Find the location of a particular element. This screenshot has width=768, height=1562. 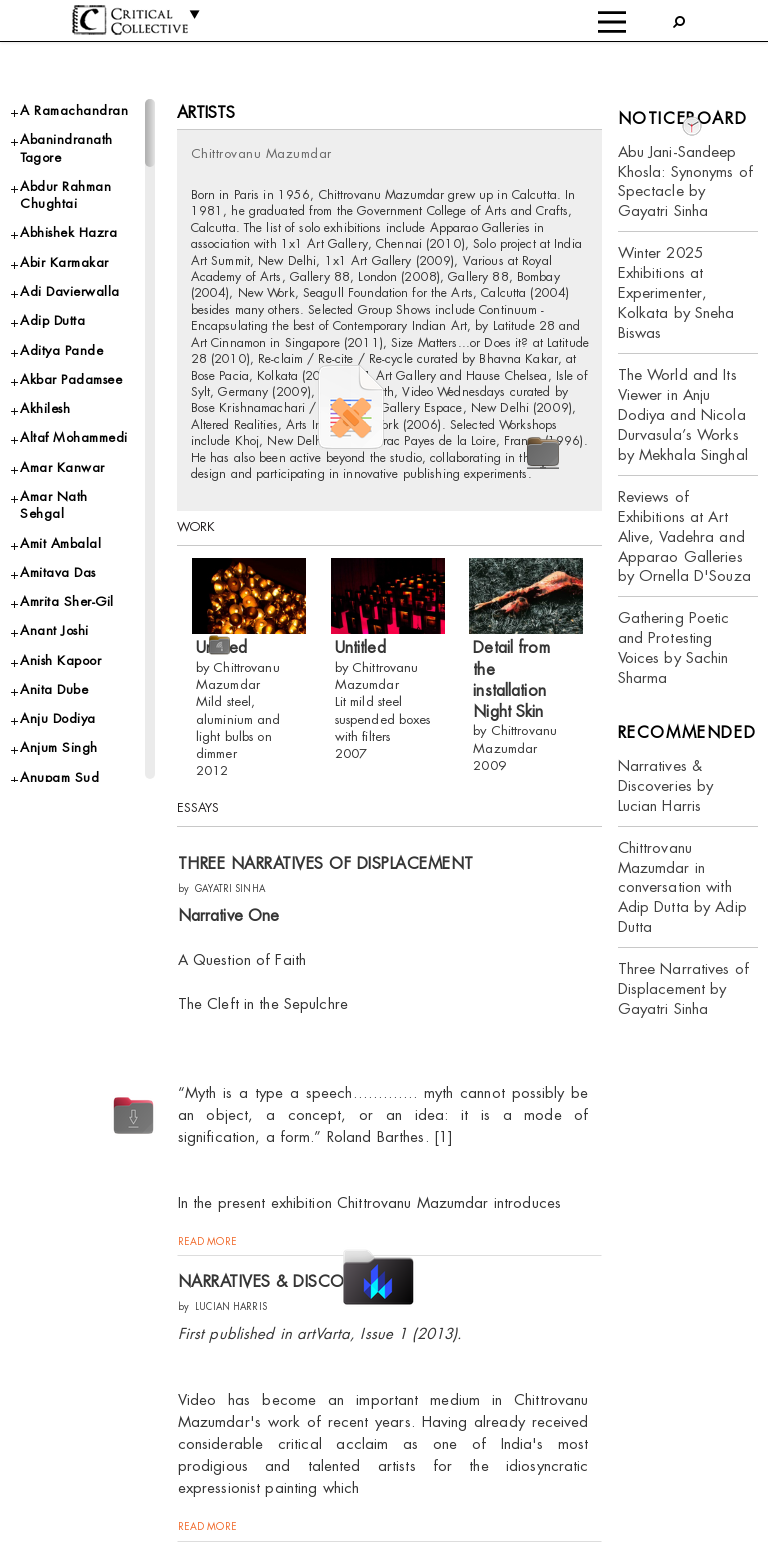

folder containing lit framework or library files is located at coordinates (378, 1279).